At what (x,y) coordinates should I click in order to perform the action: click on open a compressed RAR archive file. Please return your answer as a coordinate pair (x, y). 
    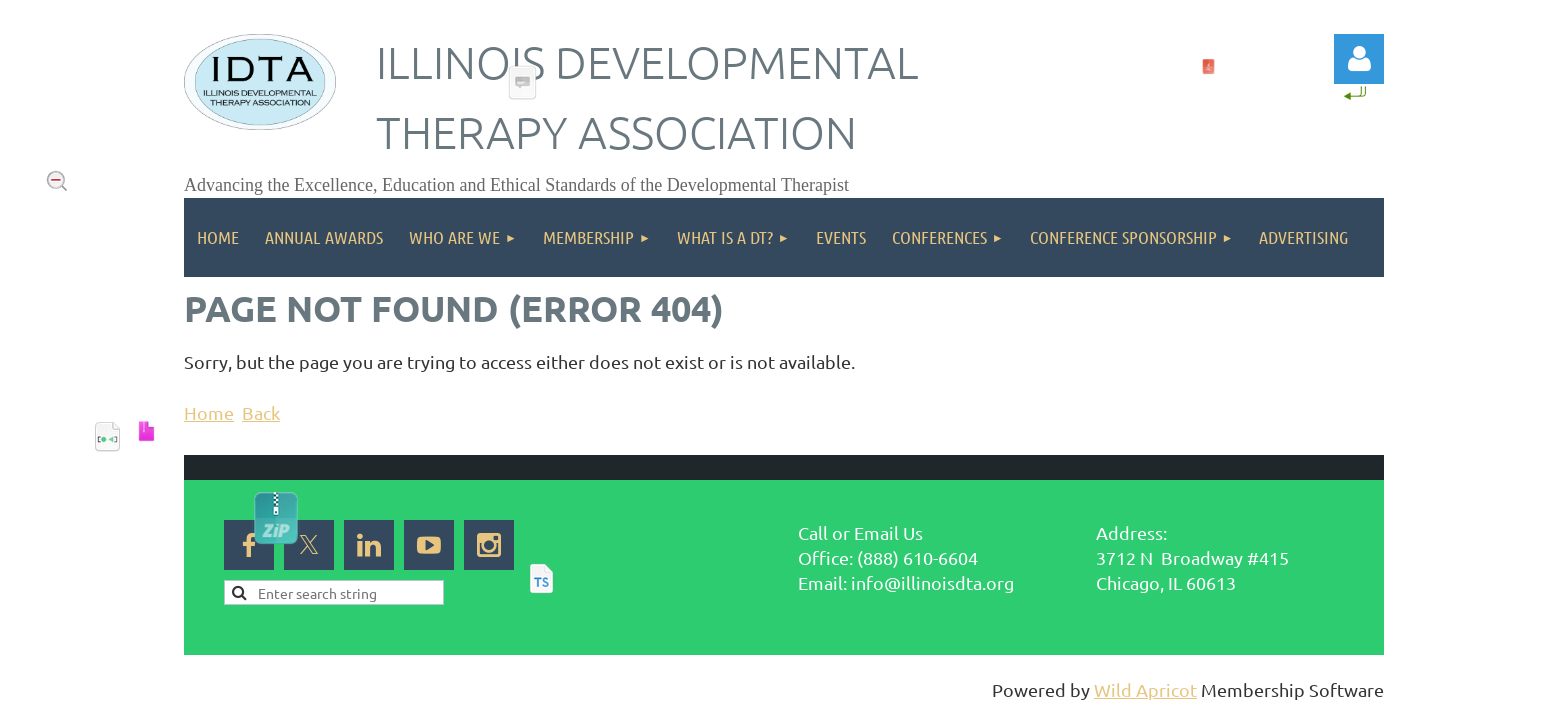
    Looking at the image, I should click on (146, 431).